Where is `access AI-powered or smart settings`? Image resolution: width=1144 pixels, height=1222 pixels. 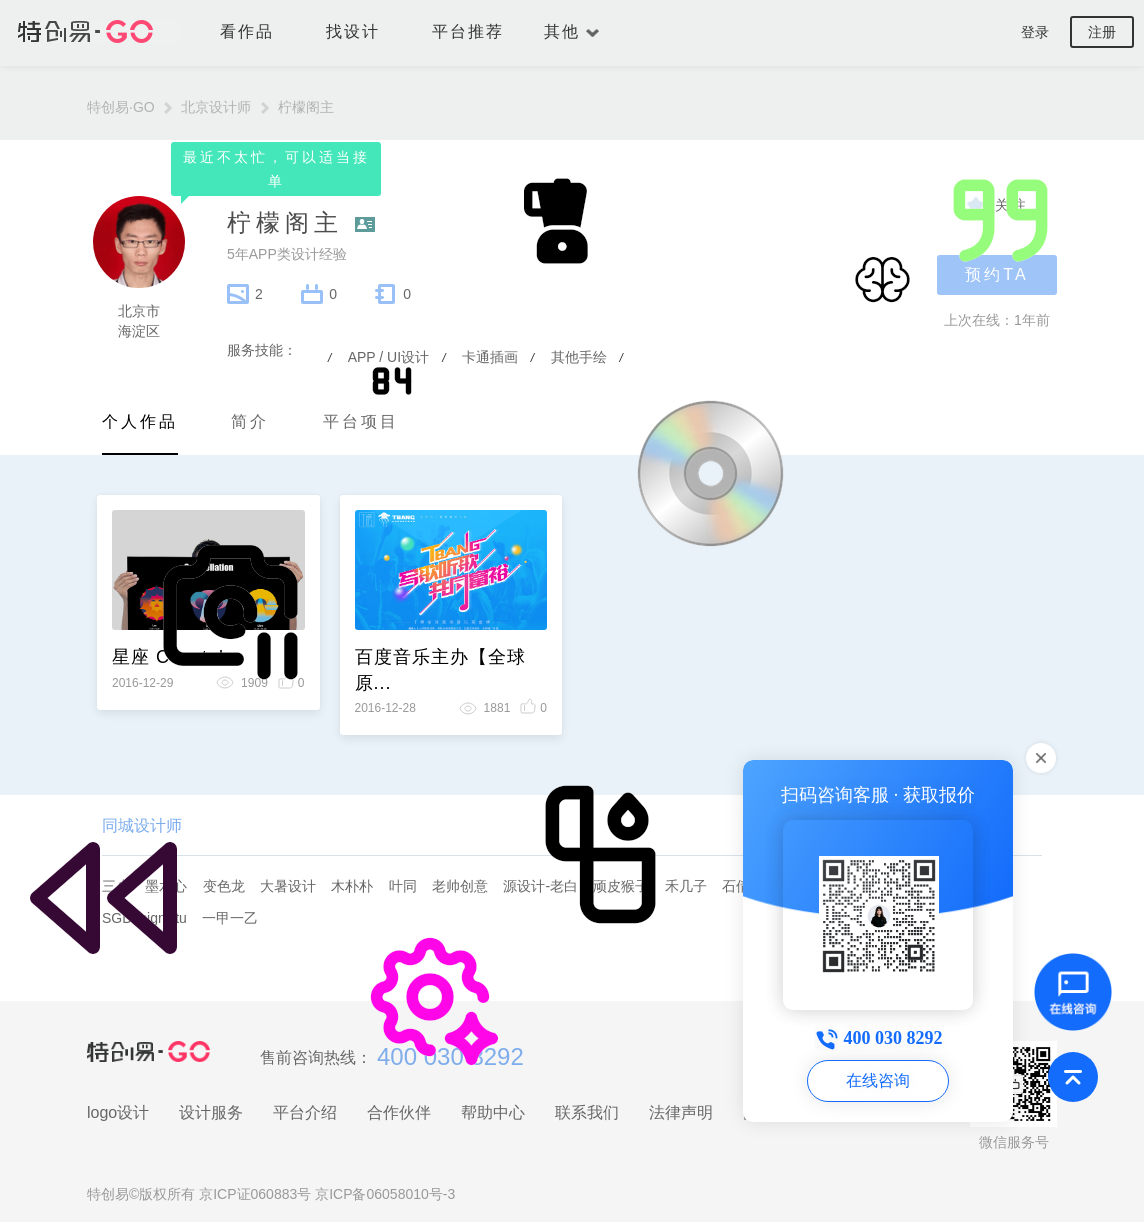
access AI-powered or smart settings is located at coordinates (430, 997).